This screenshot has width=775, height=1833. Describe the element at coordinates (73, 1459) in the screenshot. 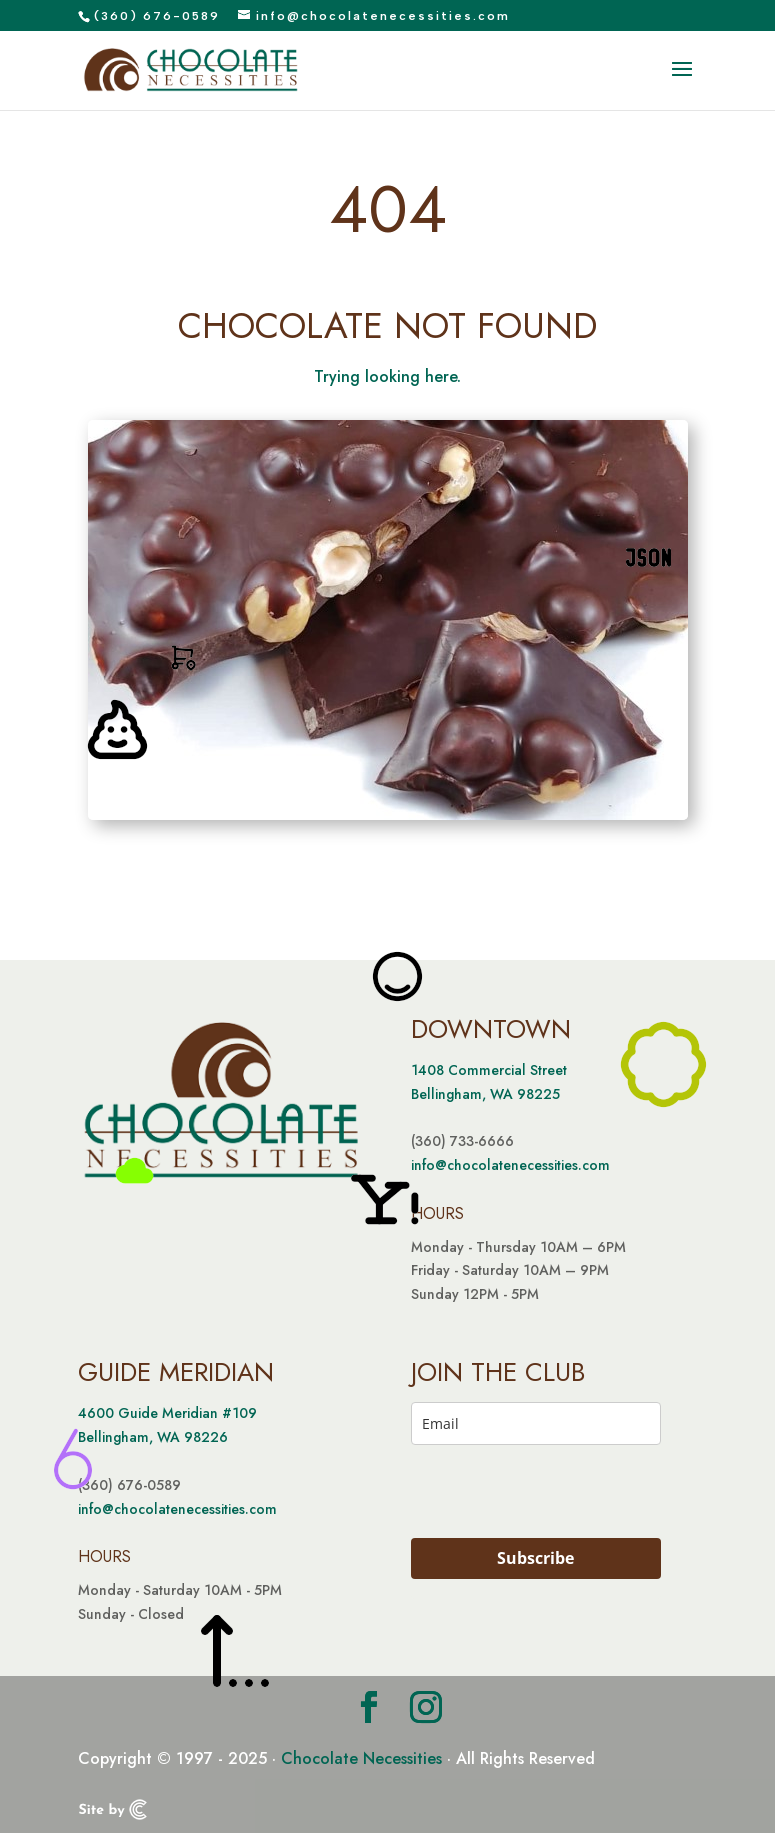

I see `indicates the number six in a list or sequence` at that location.